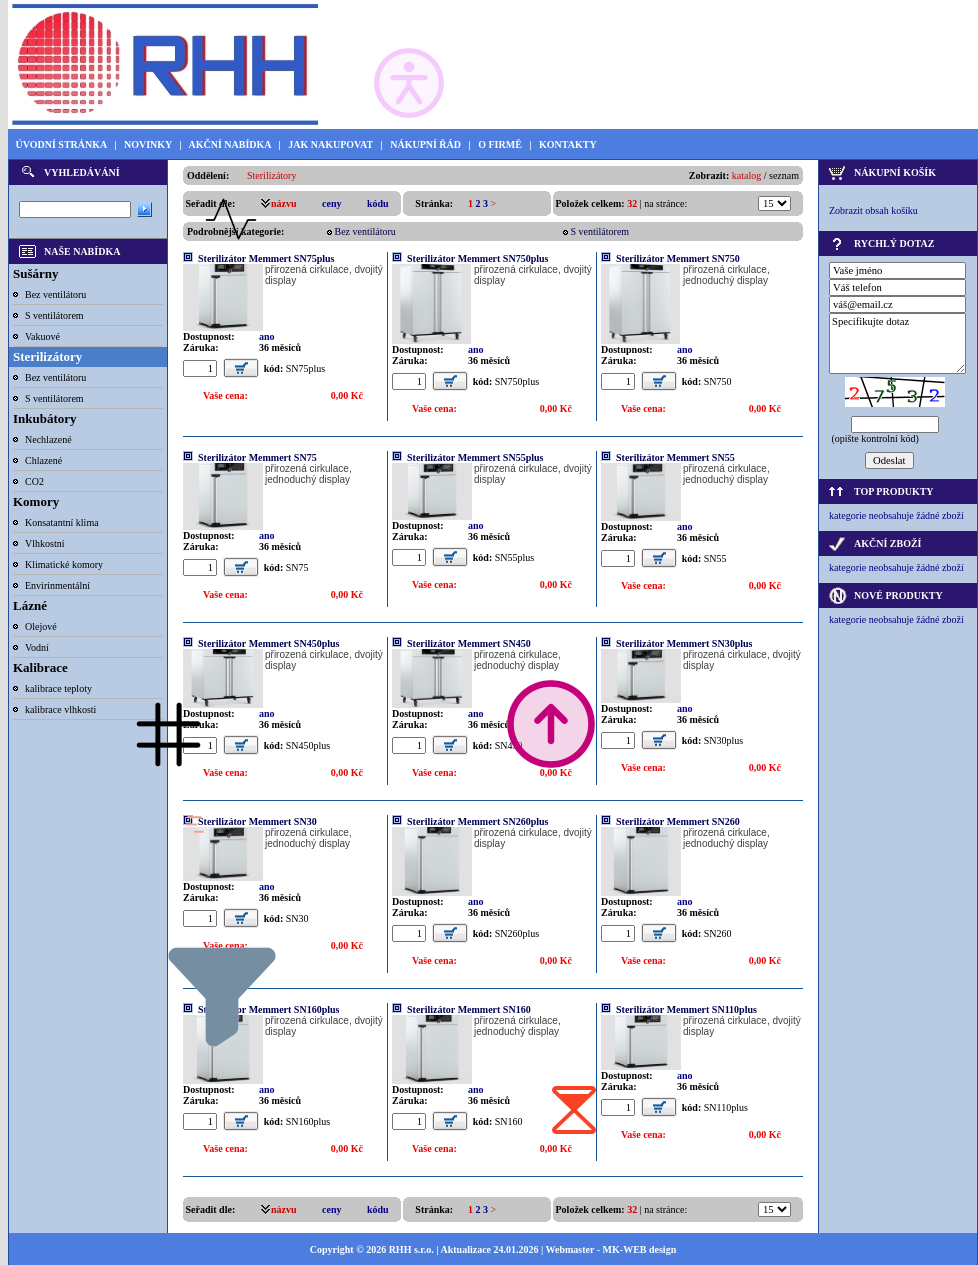  What do you see at coordinates (231, 220) in the screenshot?
I see `view health or heart rate monitoring` at bounding box center [231, 220].